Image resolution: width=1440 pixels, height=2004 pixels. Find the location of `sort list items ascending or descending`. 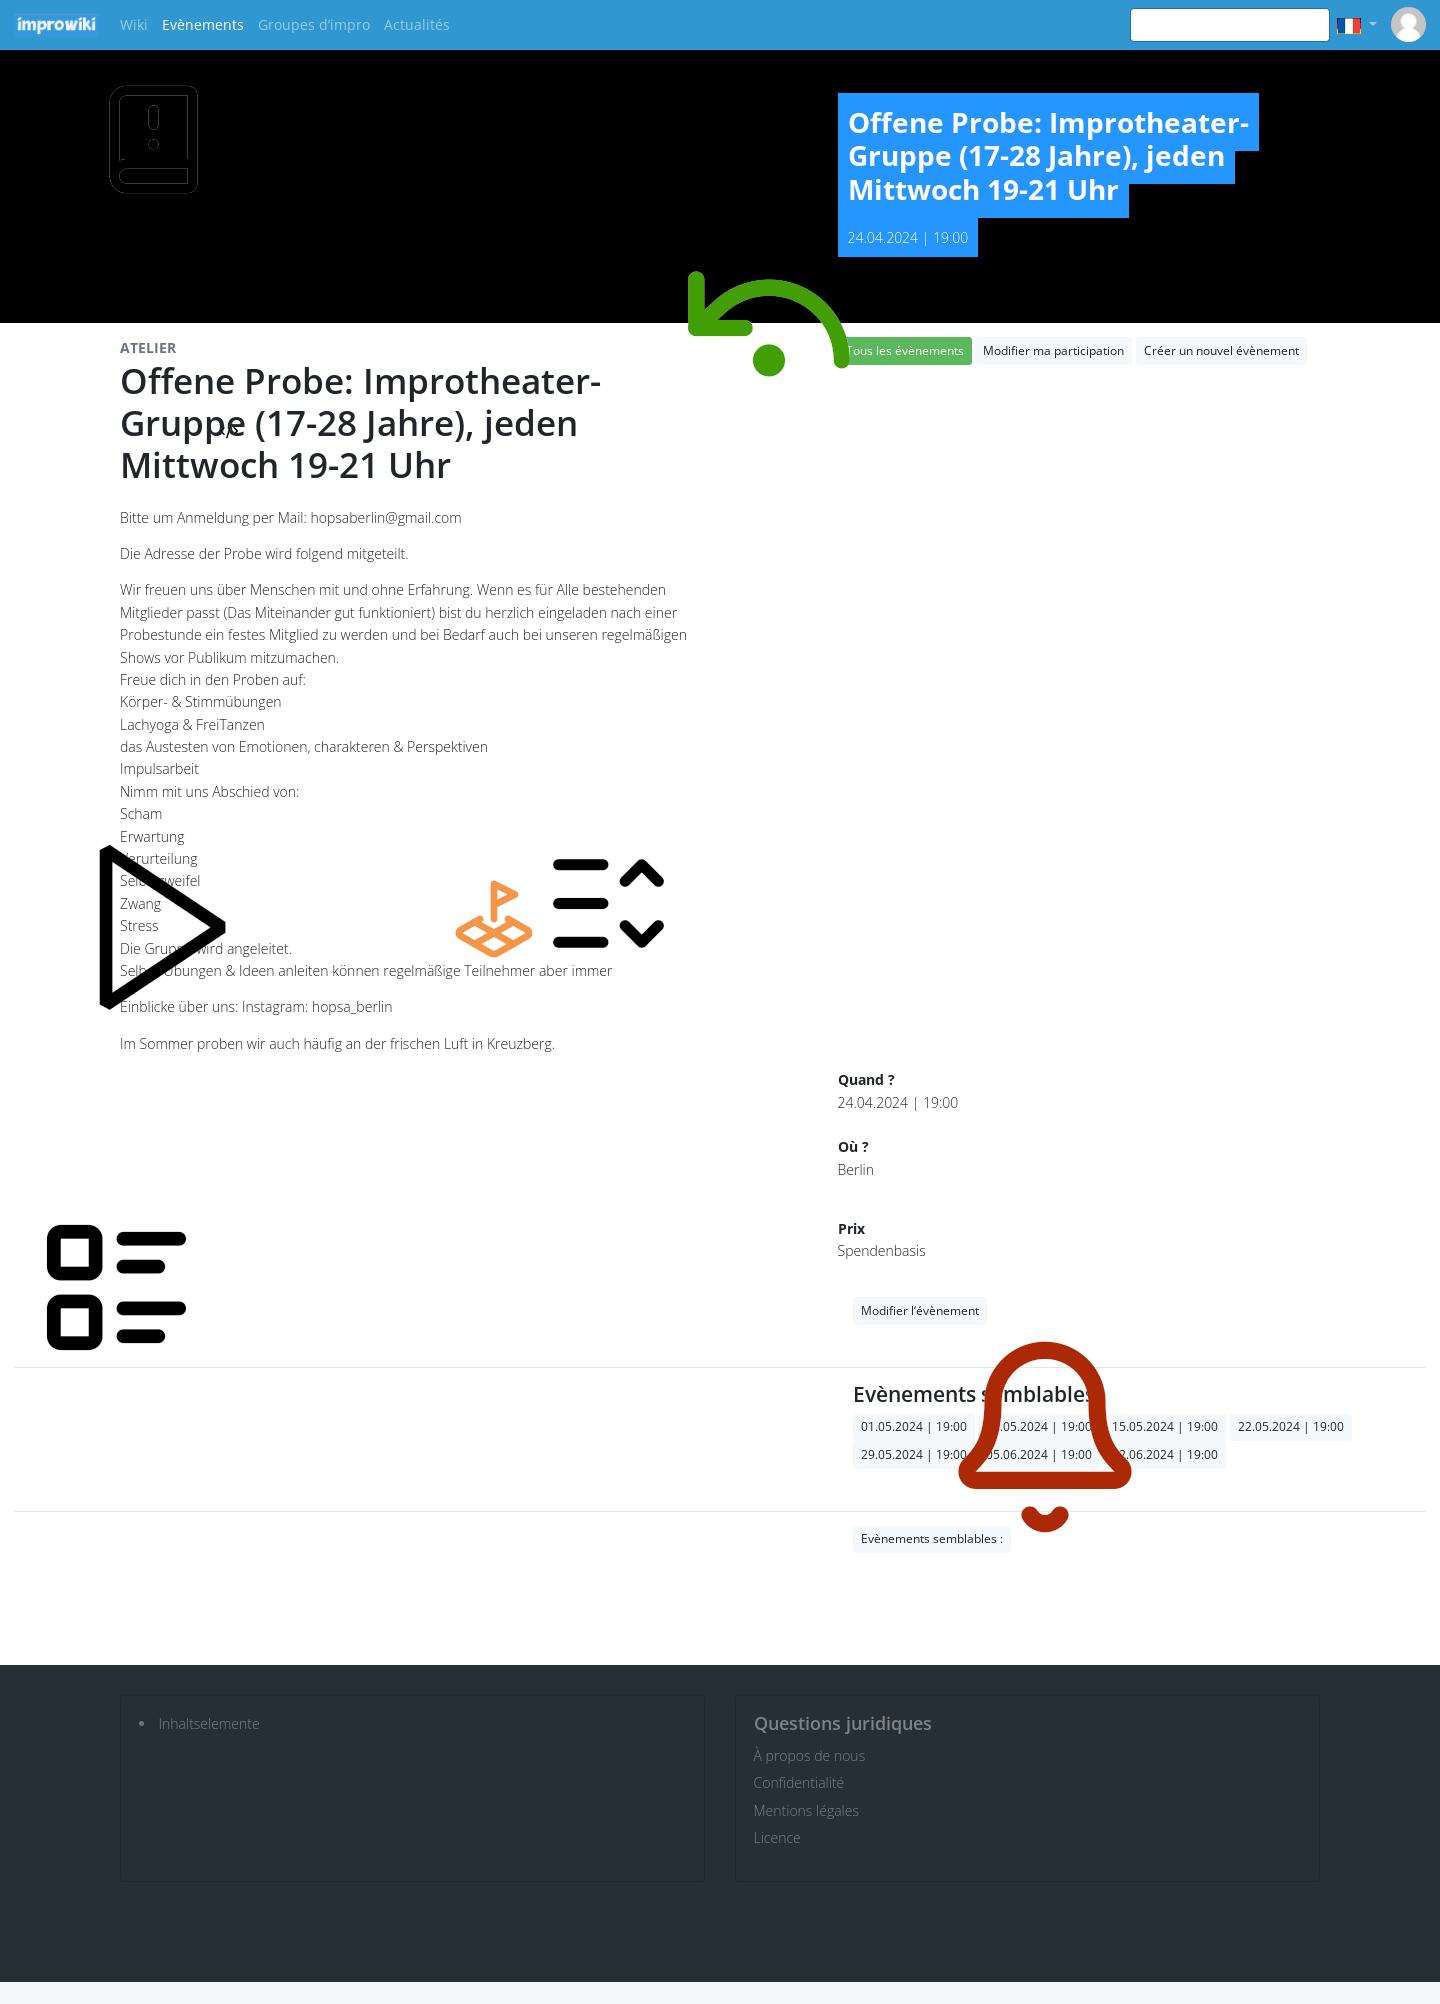

sort list items ascending or descending is located at coordinates (608, 903).